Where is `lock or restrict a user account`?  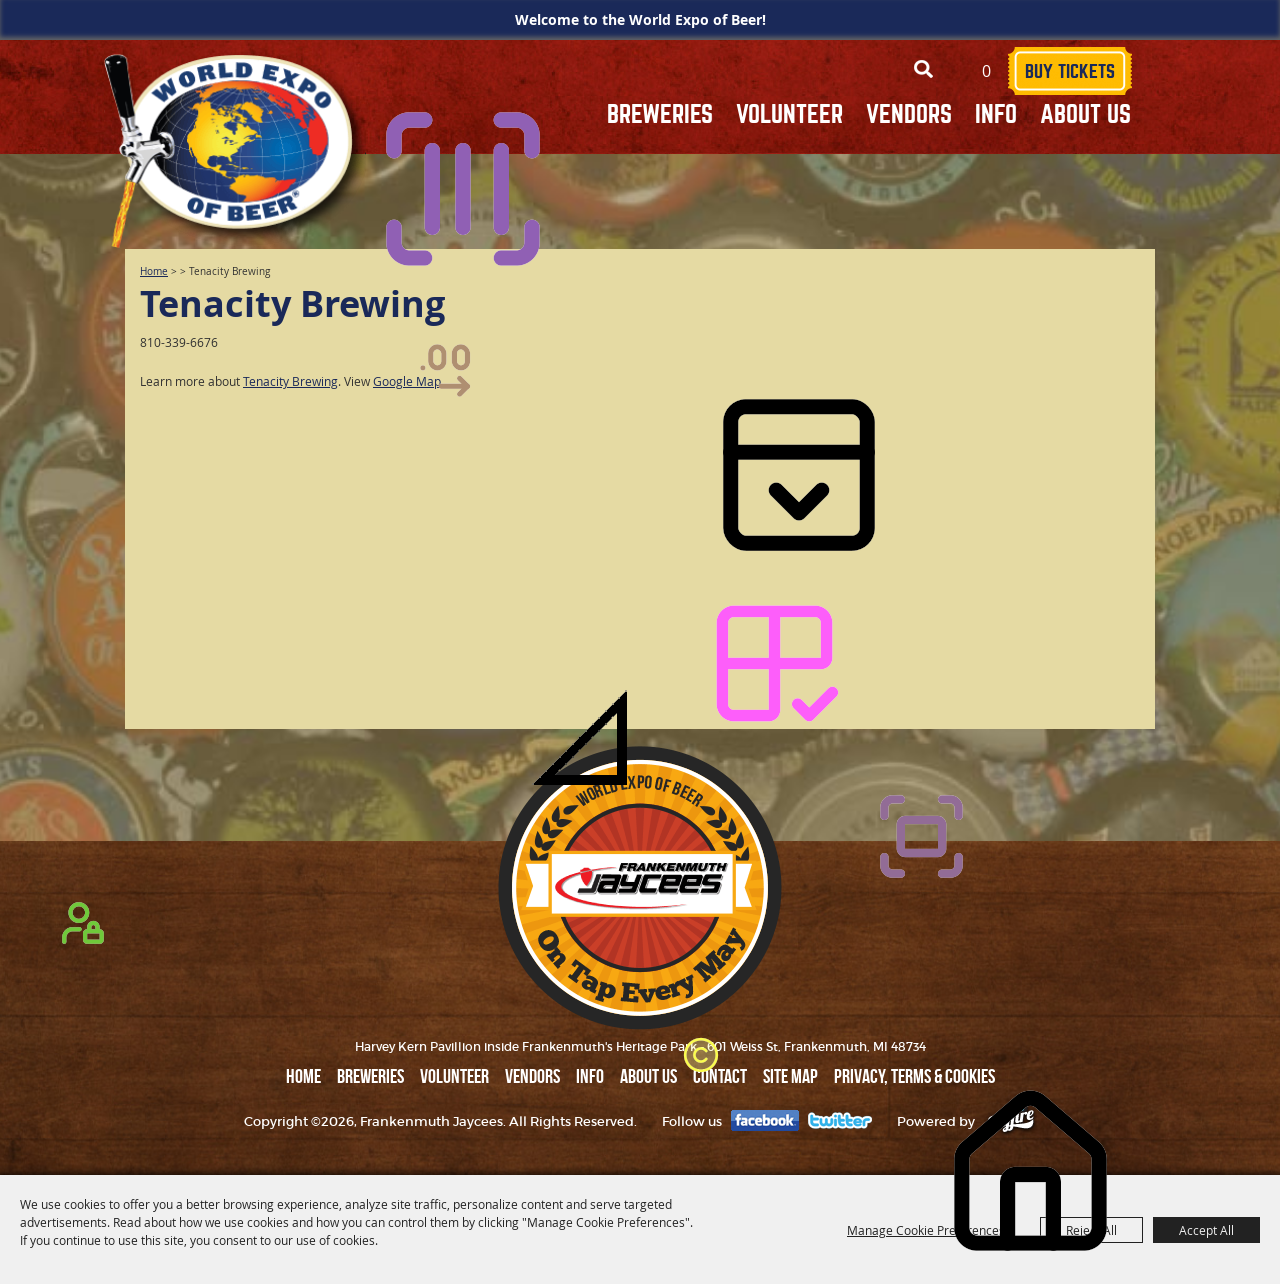
lock or restrict a user account is located at coordinates (83, 923).